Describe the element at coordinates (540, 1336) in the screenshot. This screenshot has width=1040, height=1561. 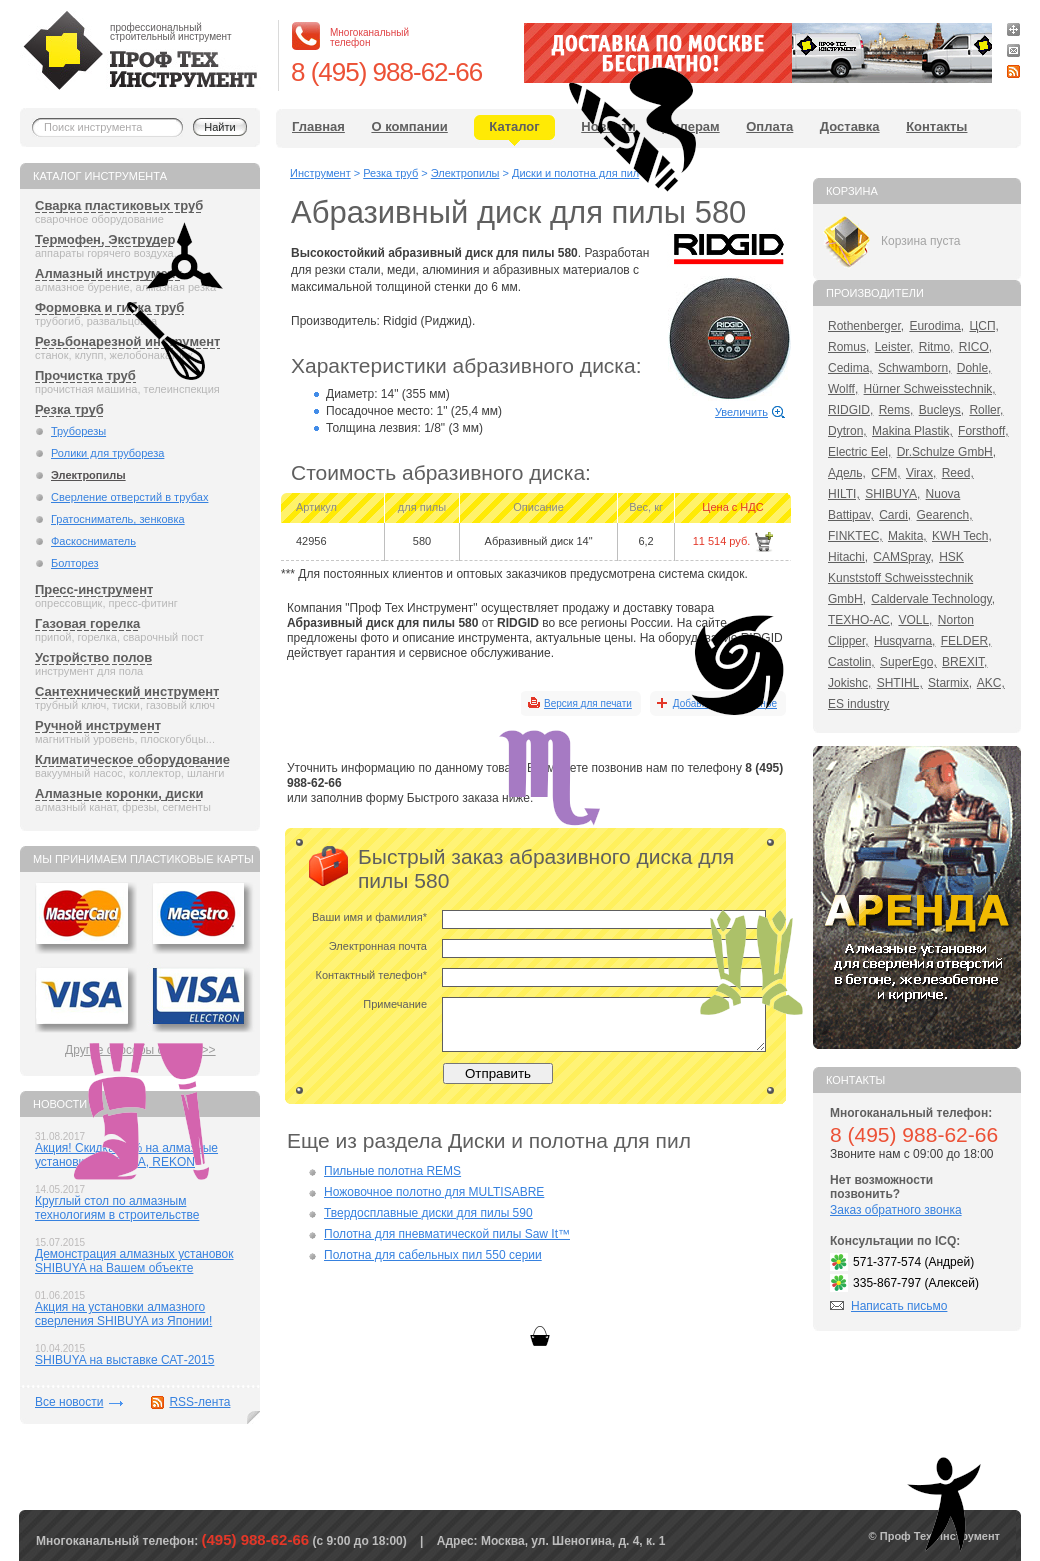
I see `access beach or vacation-related items` at that location.